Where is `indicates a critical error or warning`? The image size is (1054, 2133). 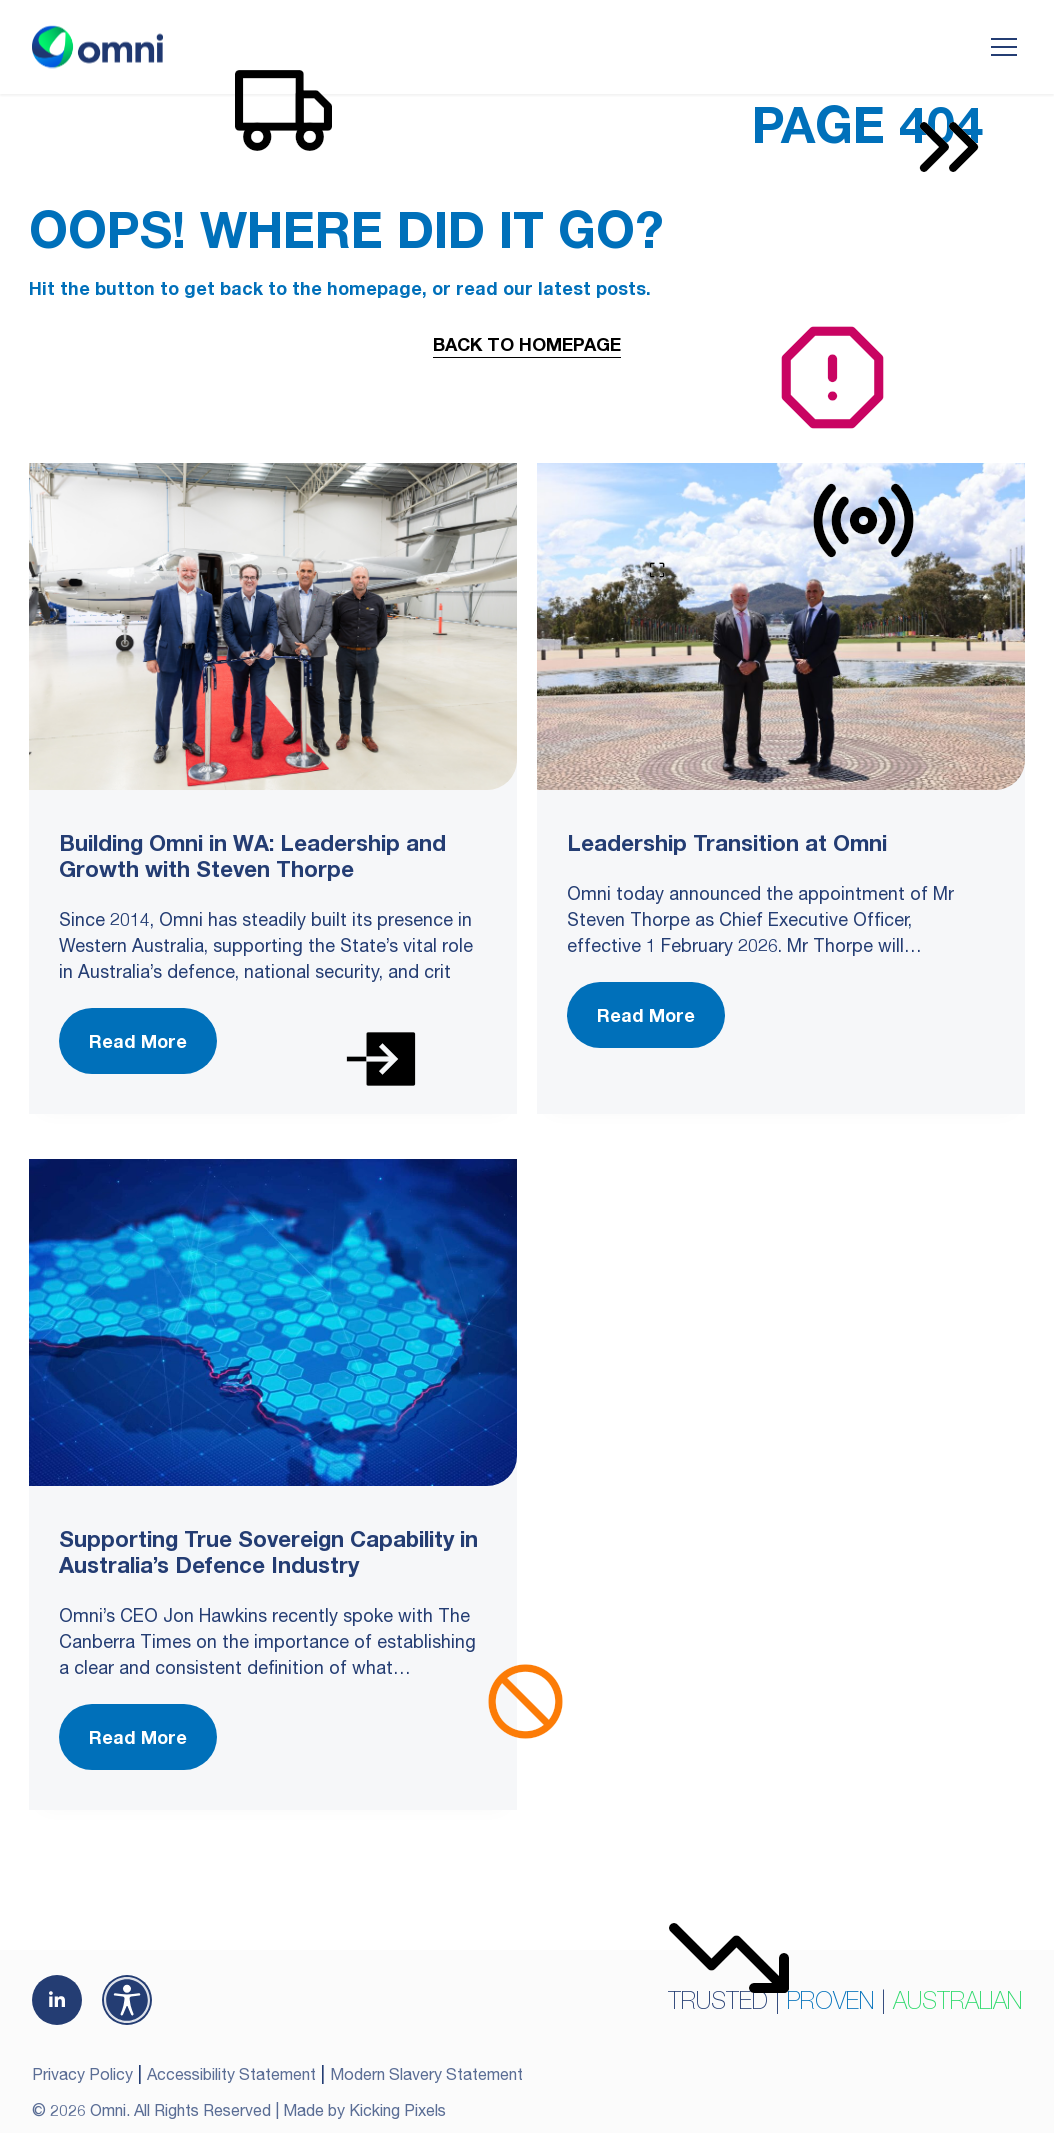 indicates a critical error or warning is located at coordinates (832, 377).